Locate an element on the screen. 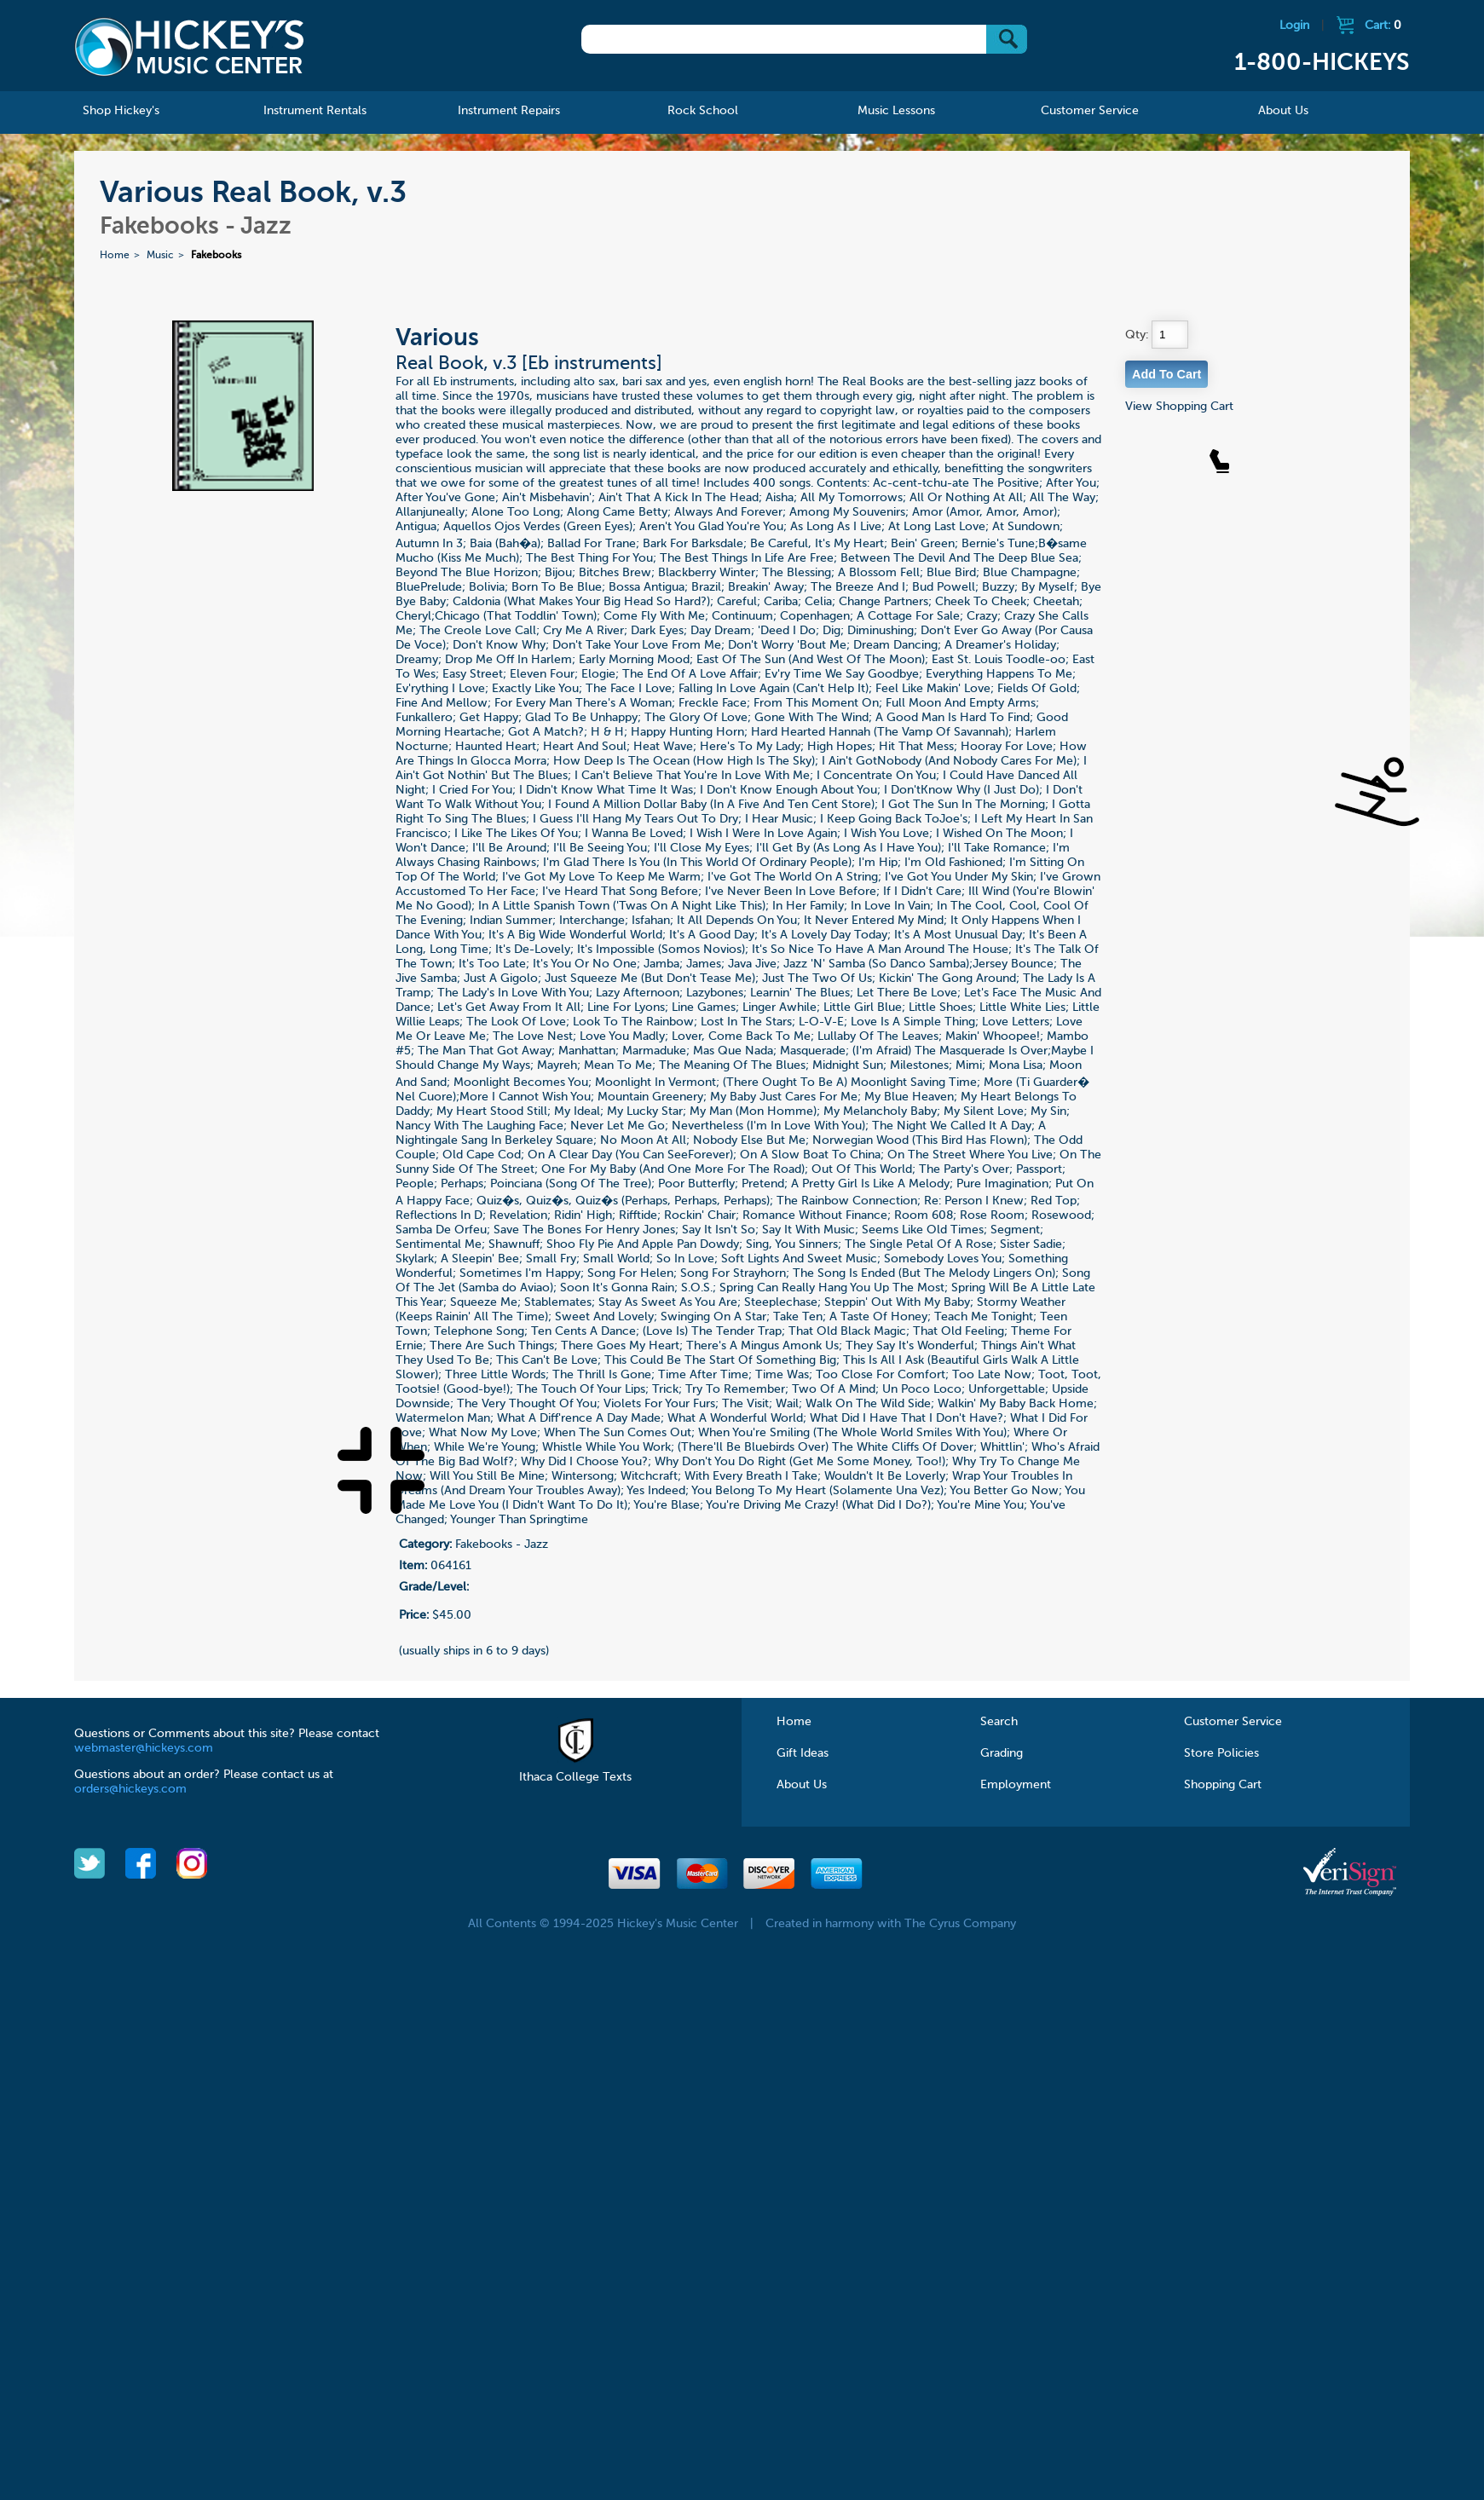 The width and height of the screenshot is (1484, 2500). access skiing or winter sports activities is located at coordinates (1377, 793).